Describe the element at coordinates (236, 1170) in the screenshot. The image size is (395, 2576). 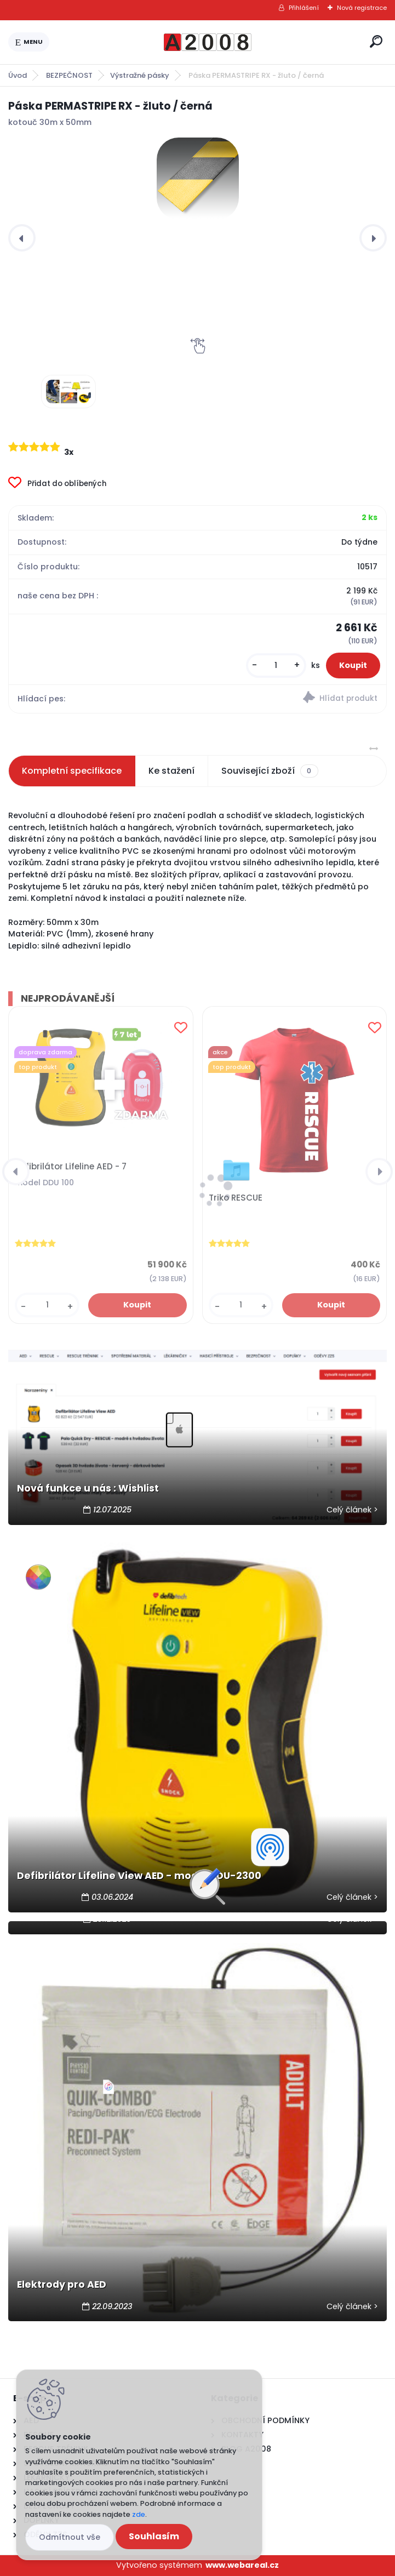
I see `open your music folder` at that location.